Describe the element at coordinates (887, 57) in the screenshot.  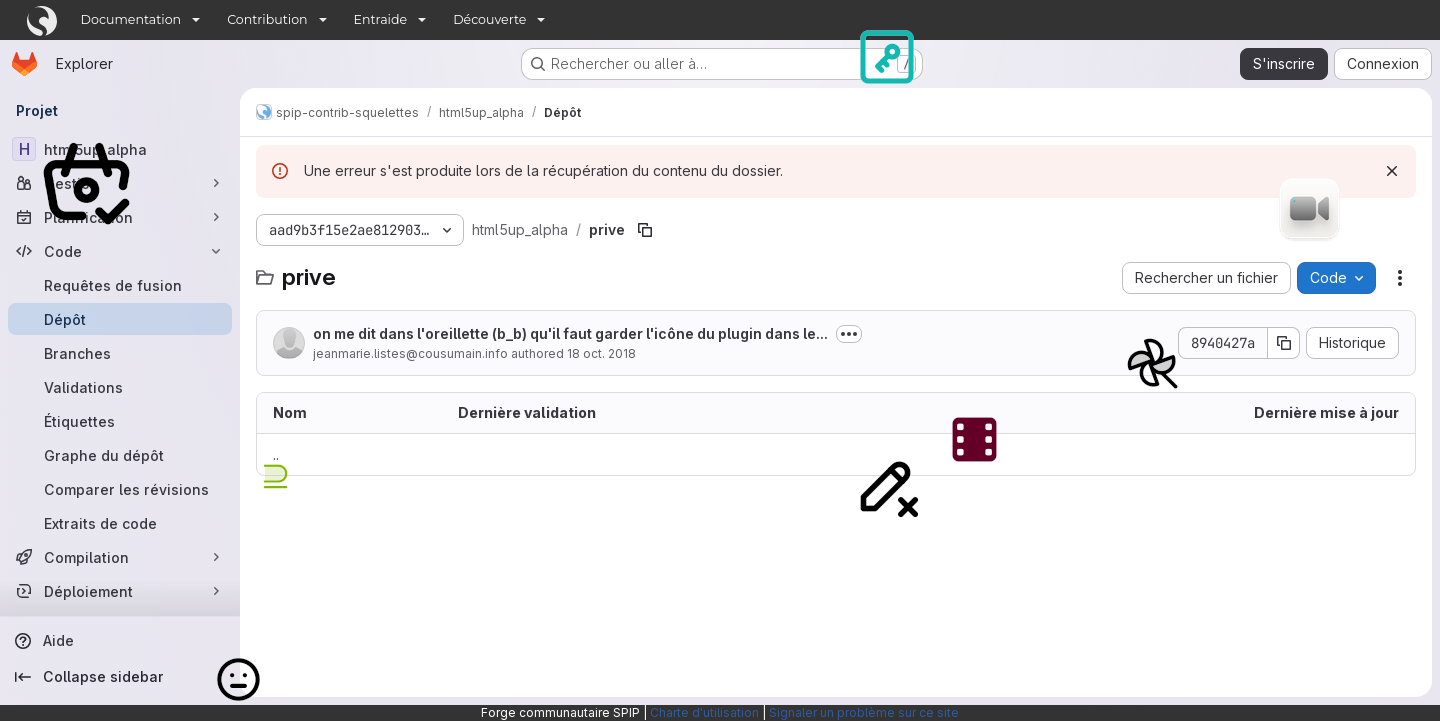
I see `access security or authentication settings` at that location.